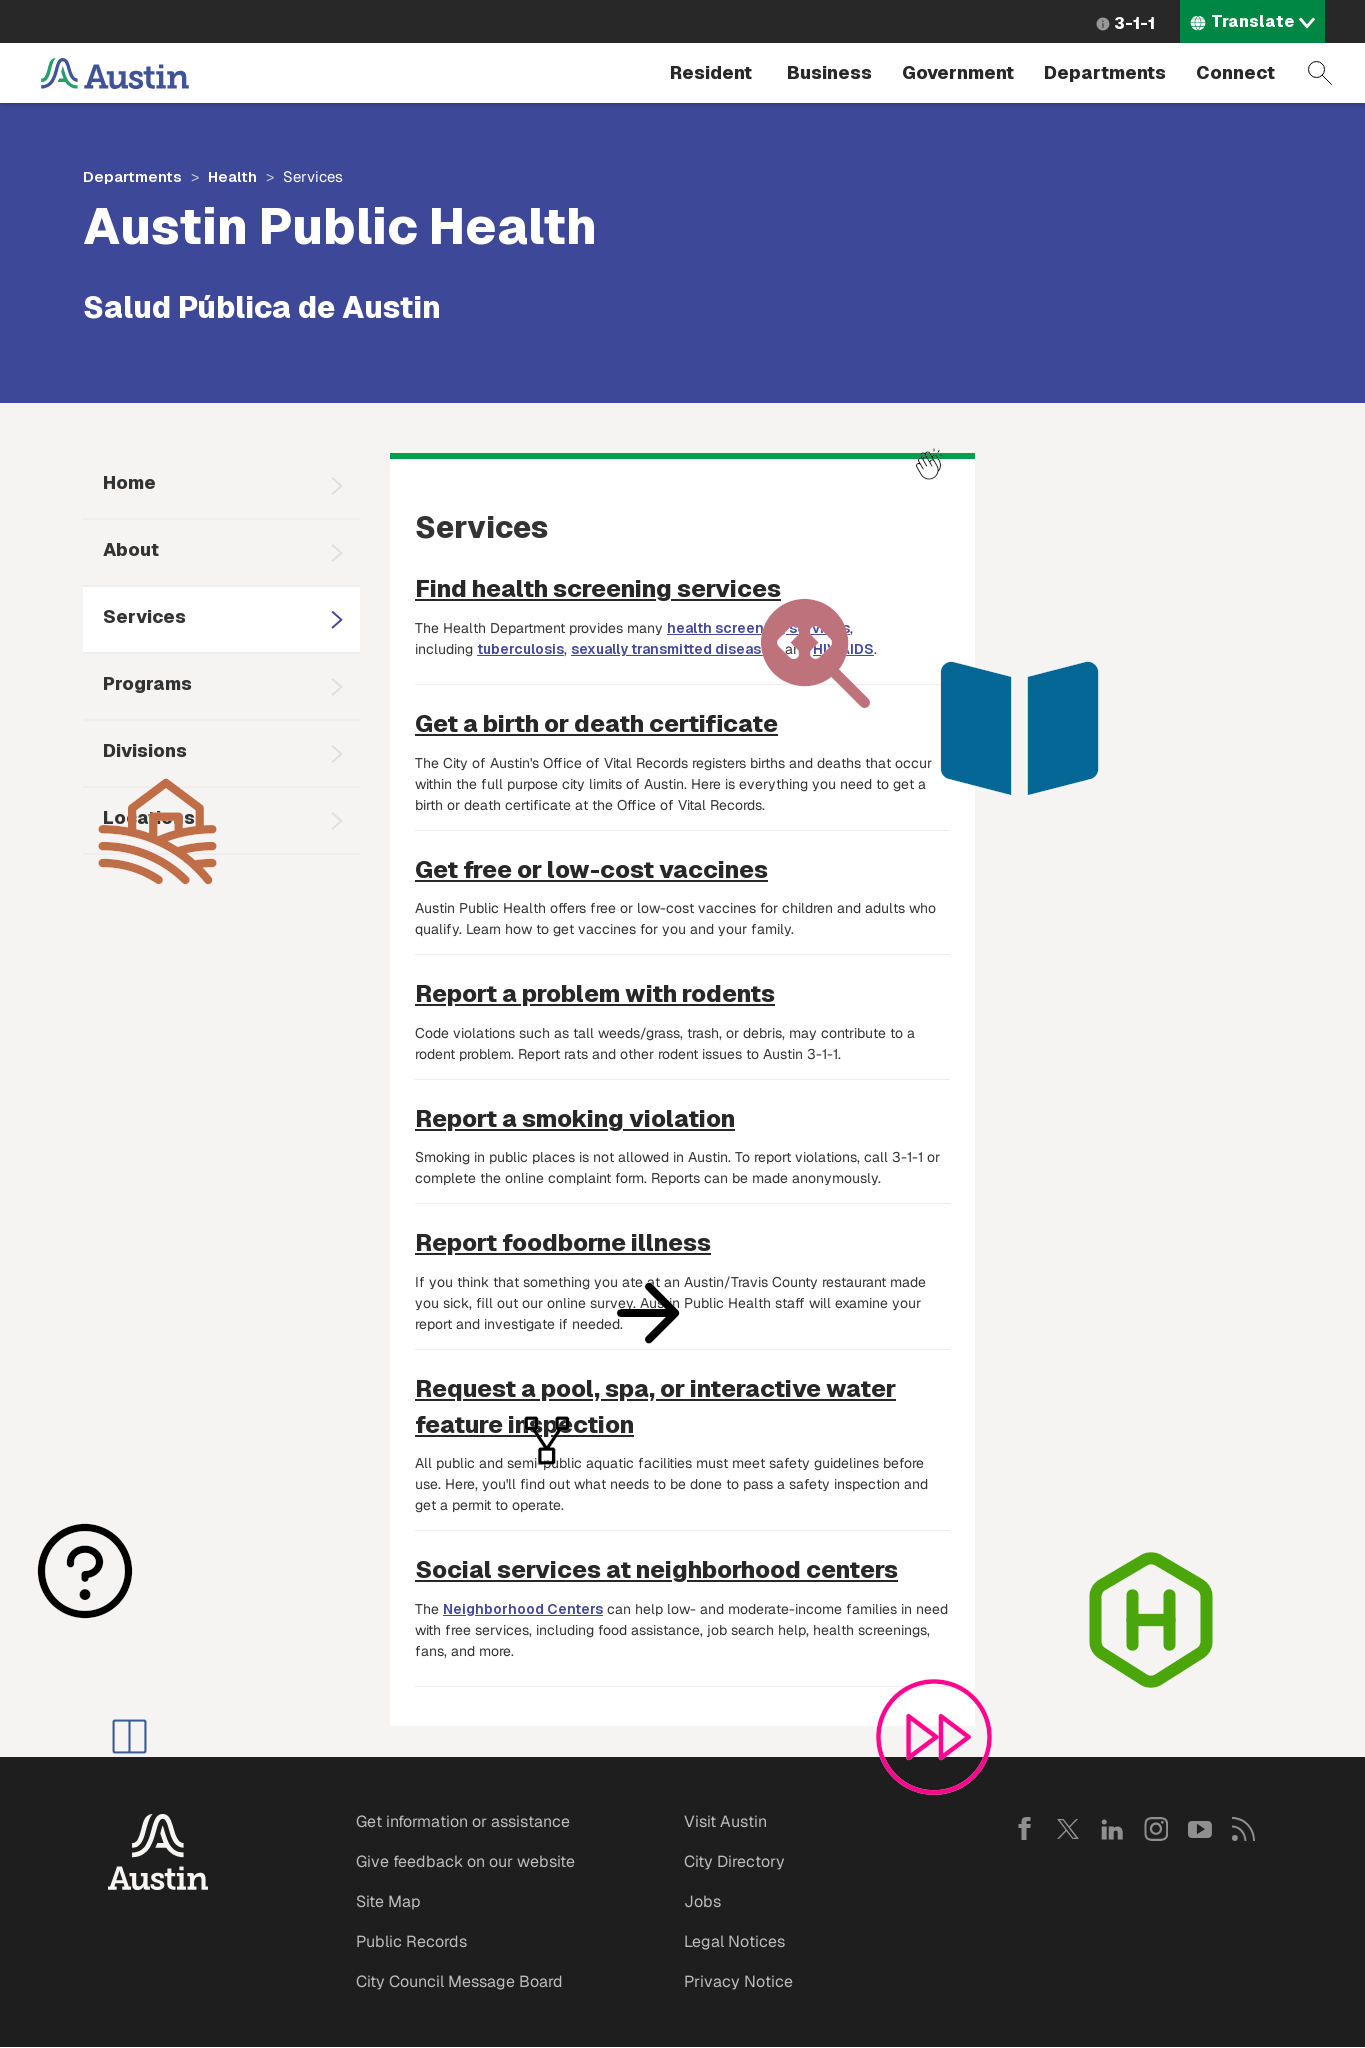  I want to click on access farm or agricultural features, so click(157, 833).